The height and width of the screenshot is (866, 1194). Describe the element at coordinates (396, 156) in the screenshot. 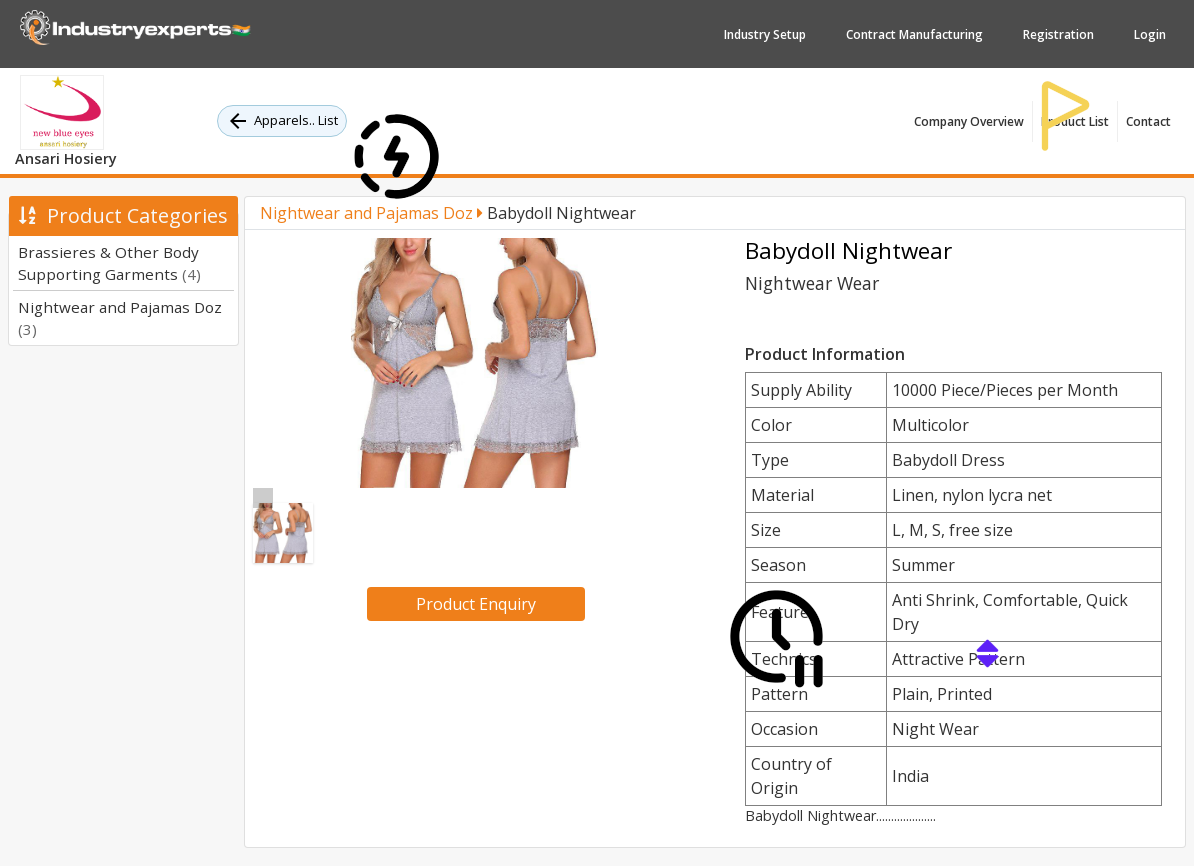

I see `battery is currently charging` at that location.